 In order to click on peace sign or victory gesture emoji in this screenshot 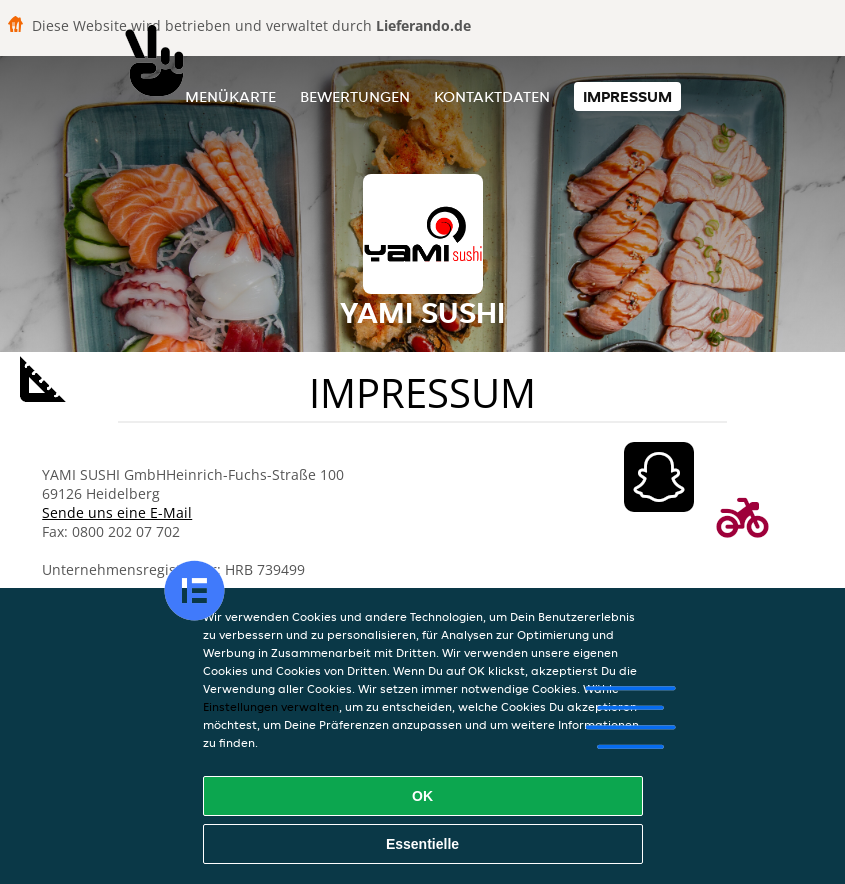, I will do `click(156, 60)`.